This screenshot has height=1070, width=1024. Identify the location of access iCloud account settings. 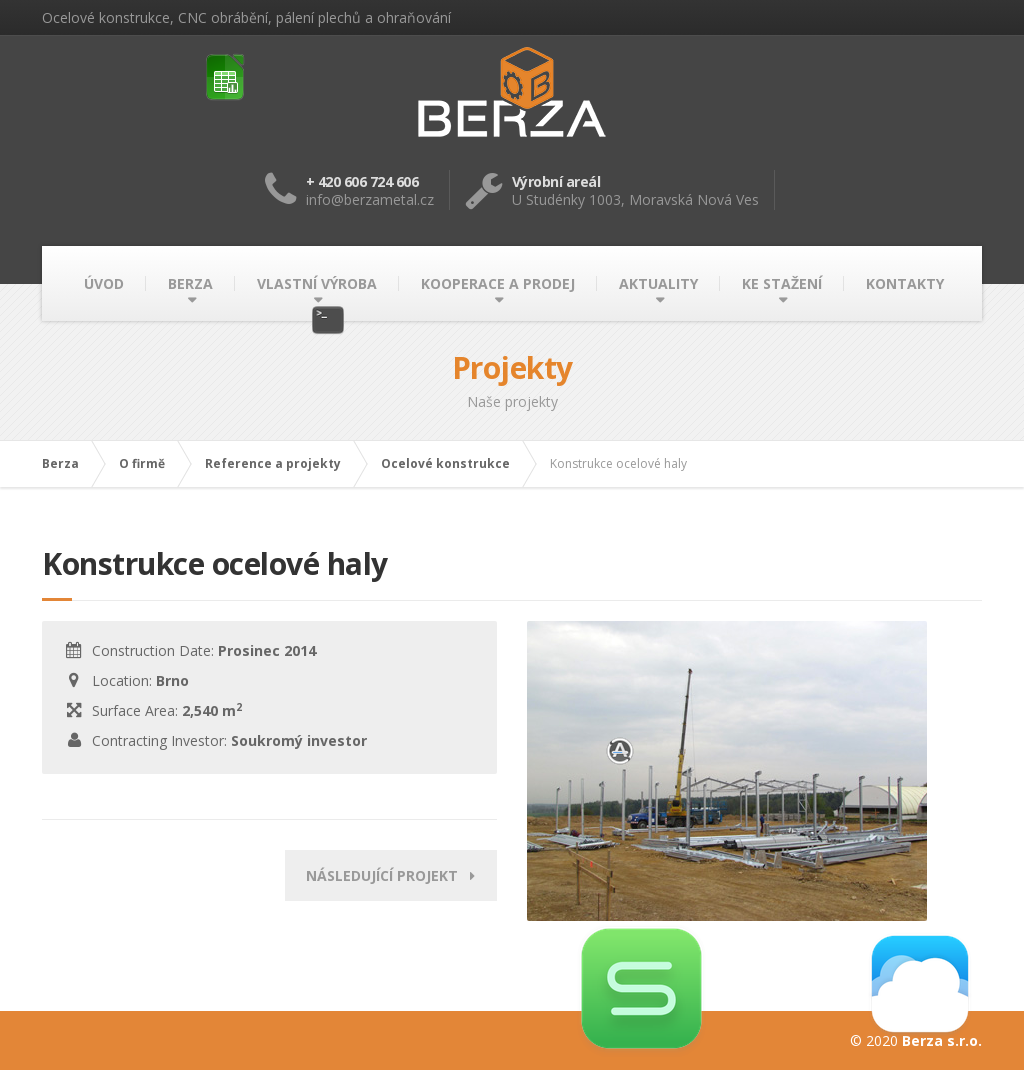
(920, 984).